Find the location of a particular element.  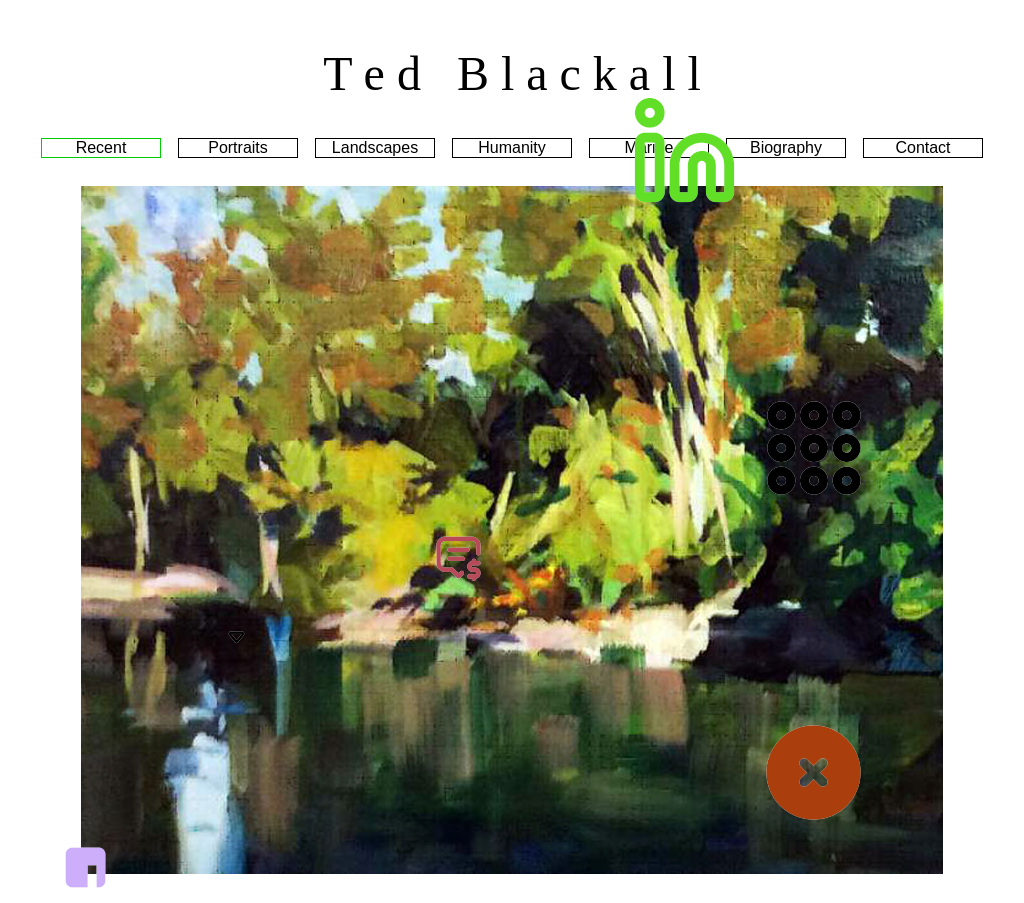

close or dismiss a dialog is located at coordinates (813, 772).